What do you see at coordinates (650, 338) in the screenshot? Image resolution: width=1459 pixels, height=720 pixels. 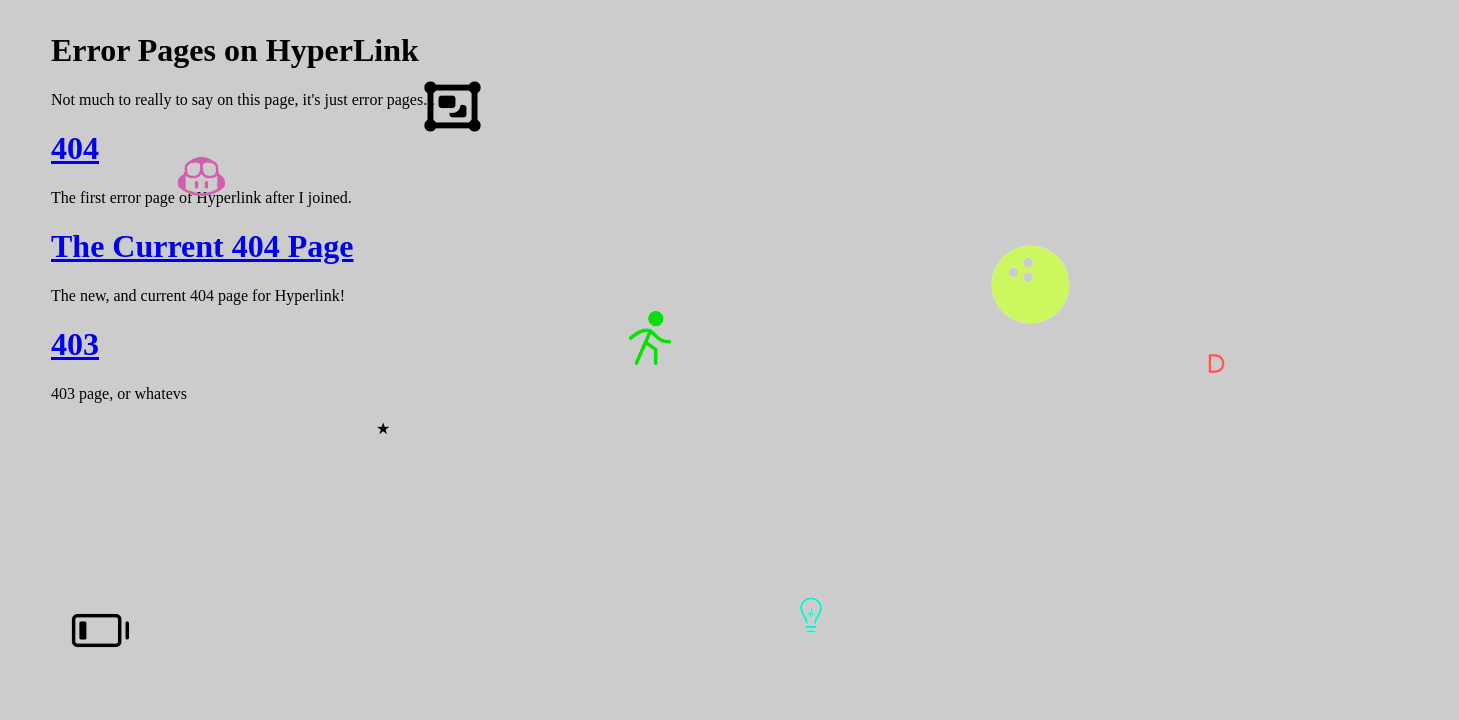 I see `switch to walking directions` at bounding box center [650, 338].